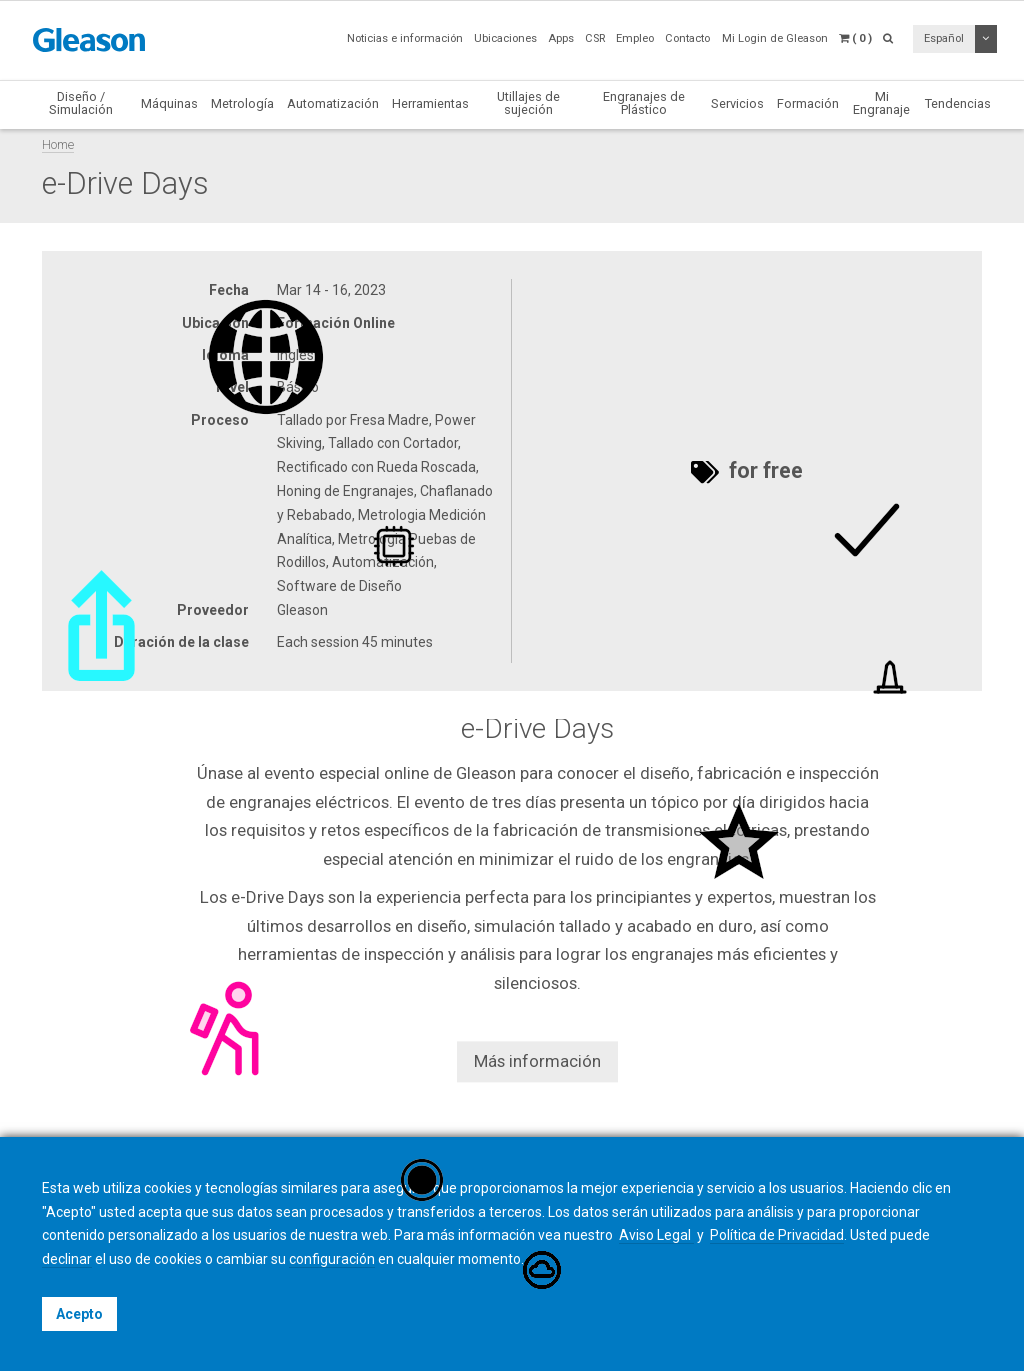  What do you see at coordinates (739, 843) in the screenshot?
I see `add to favorites` at bounding box center [739, 843].